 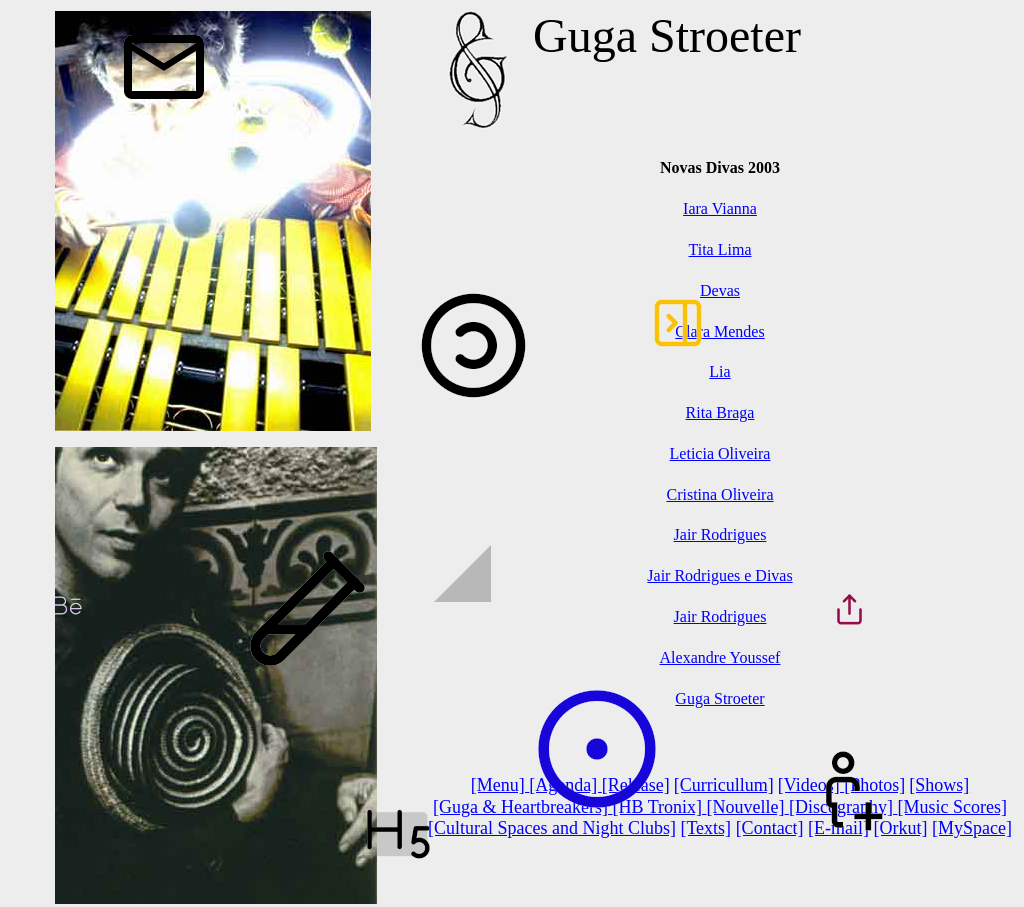 What do you see at coordinates (462, 573) in the screenshot?
I see `indicates no cellular signal` at bounding box center [462, 573].